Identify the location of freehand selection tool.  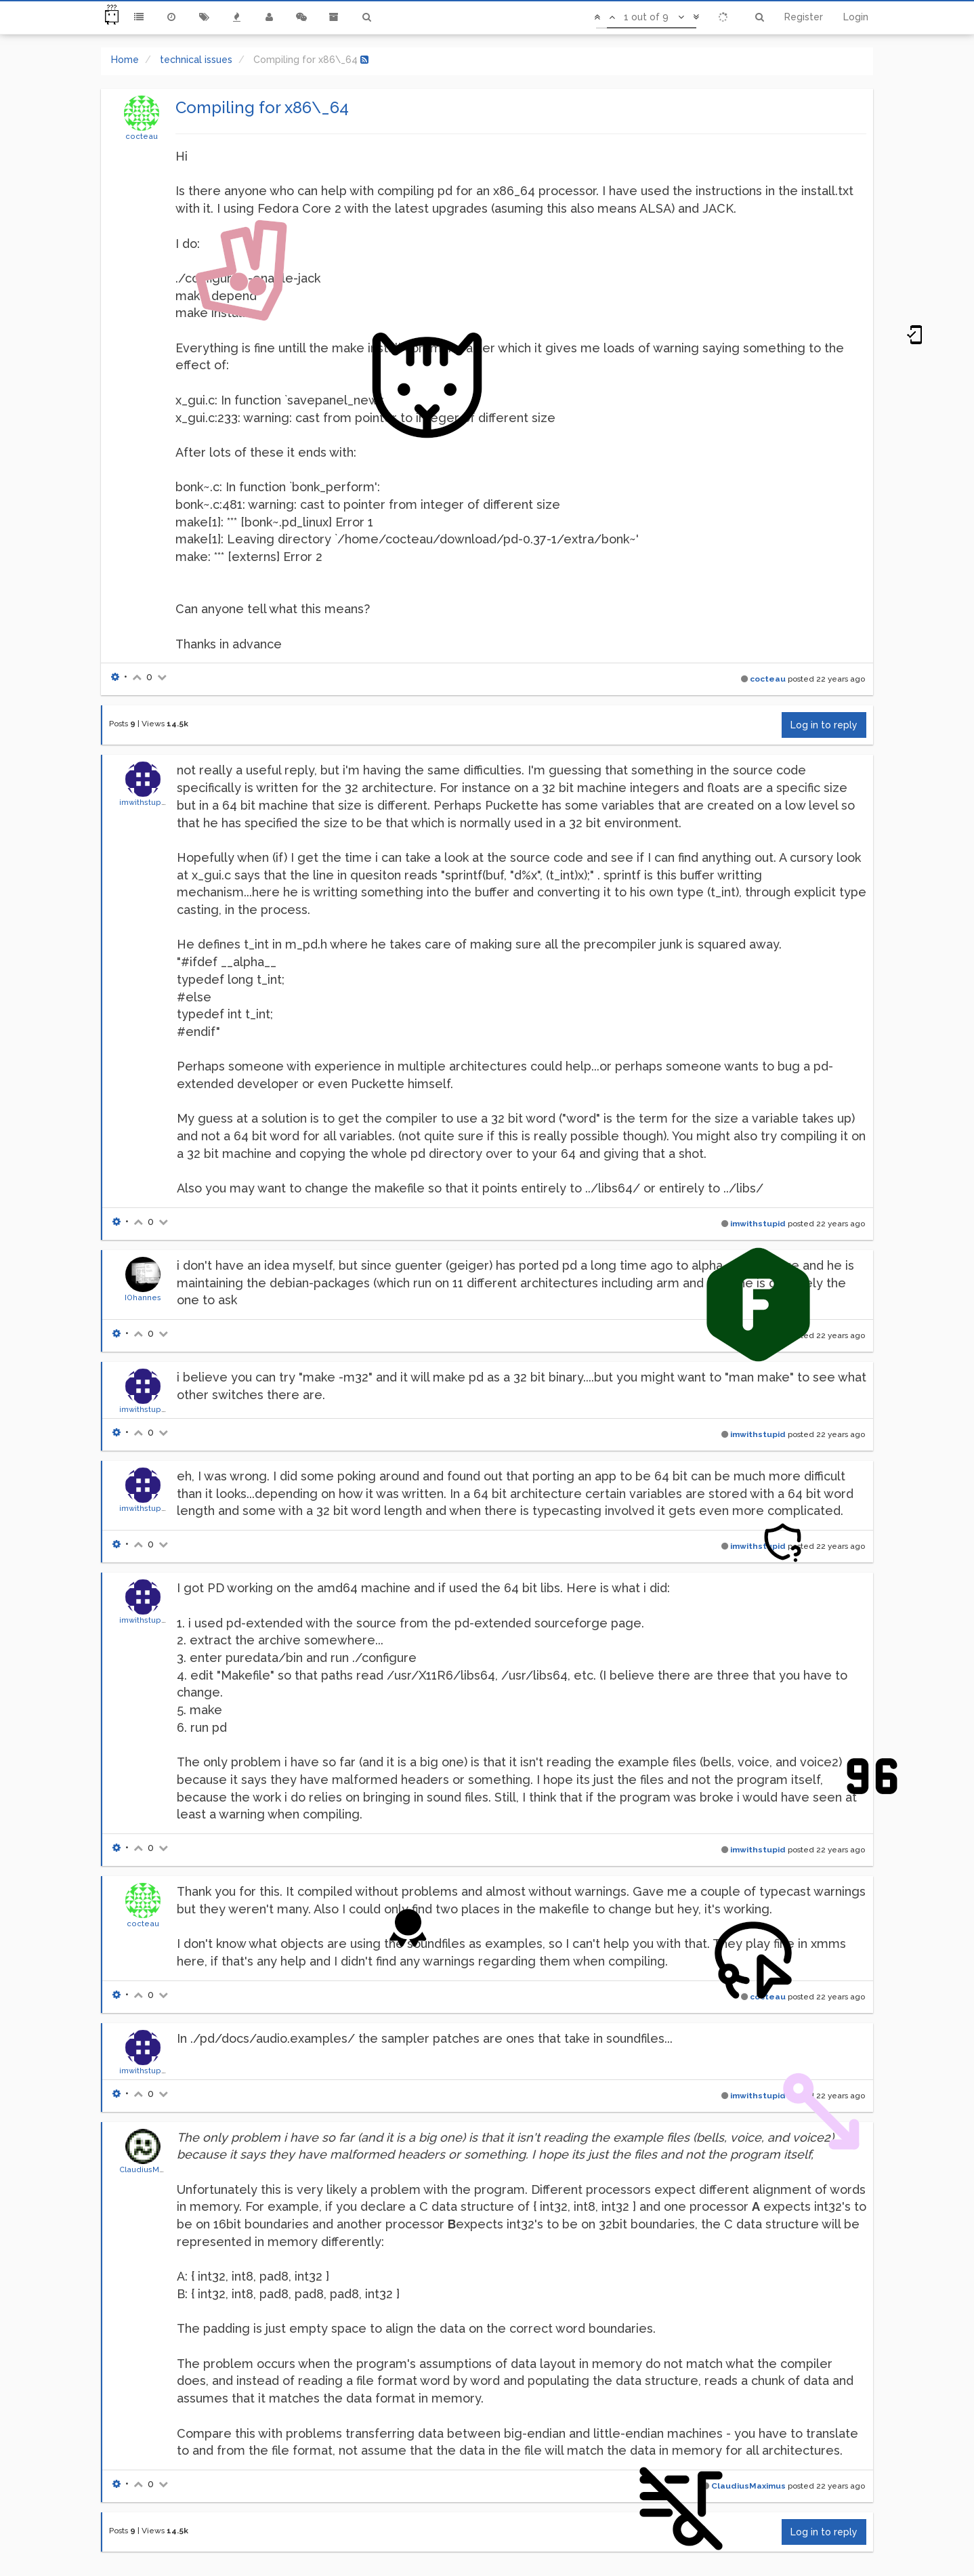
(753, 1960).